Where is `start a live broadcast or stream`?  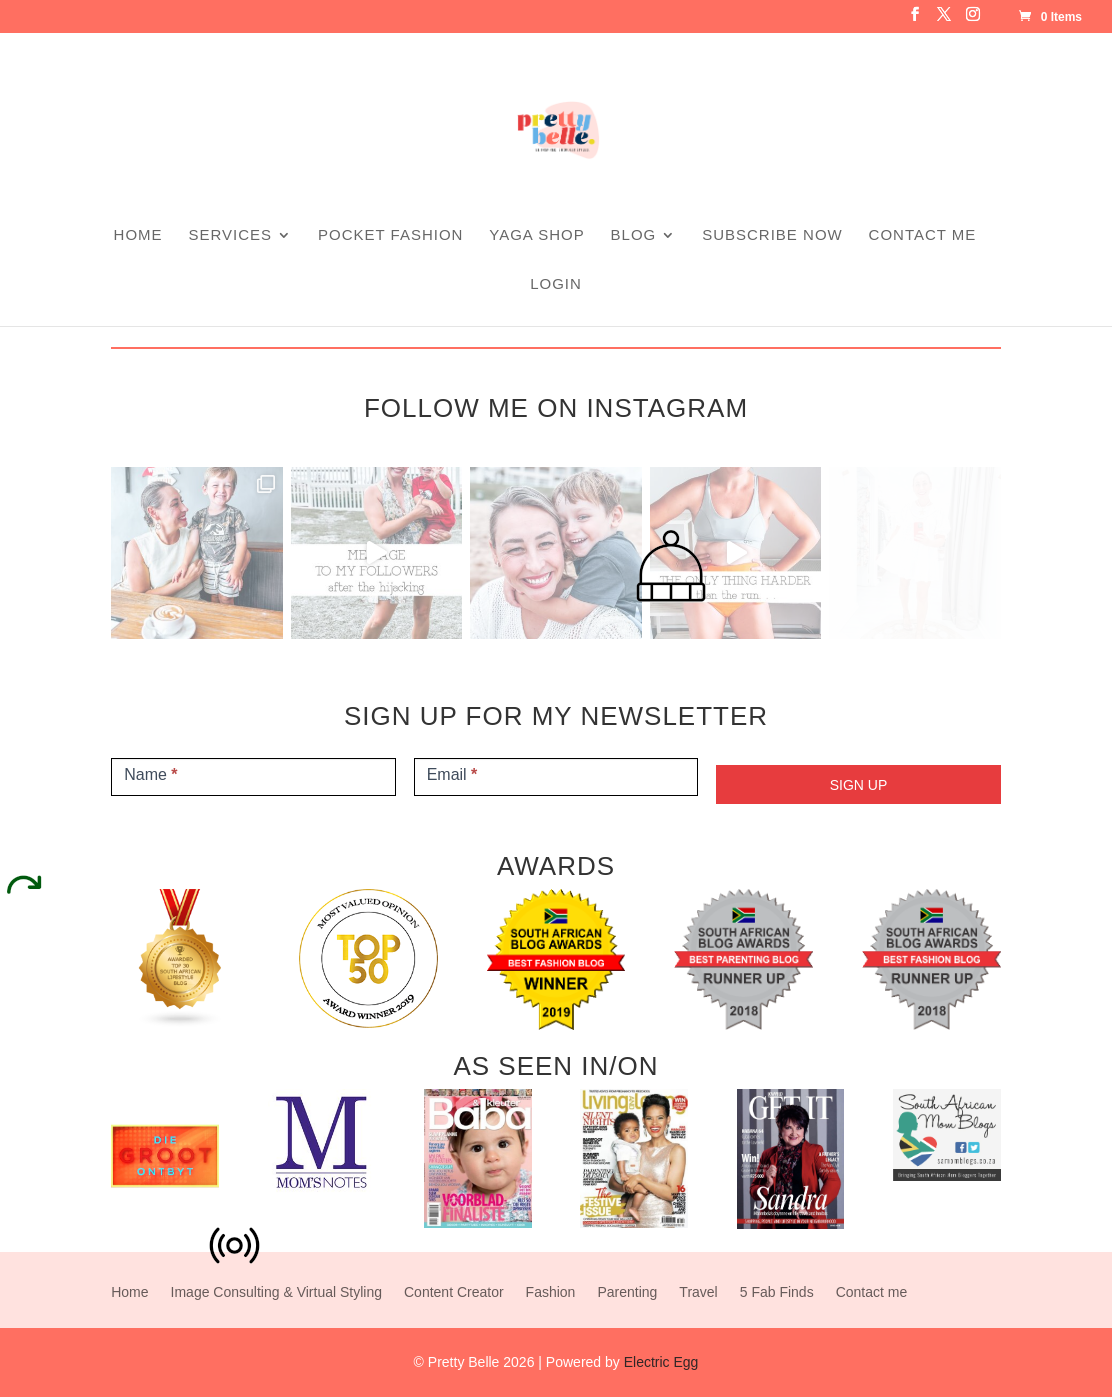 start a live broadcast or stream is located at coordinates (234, 1245).